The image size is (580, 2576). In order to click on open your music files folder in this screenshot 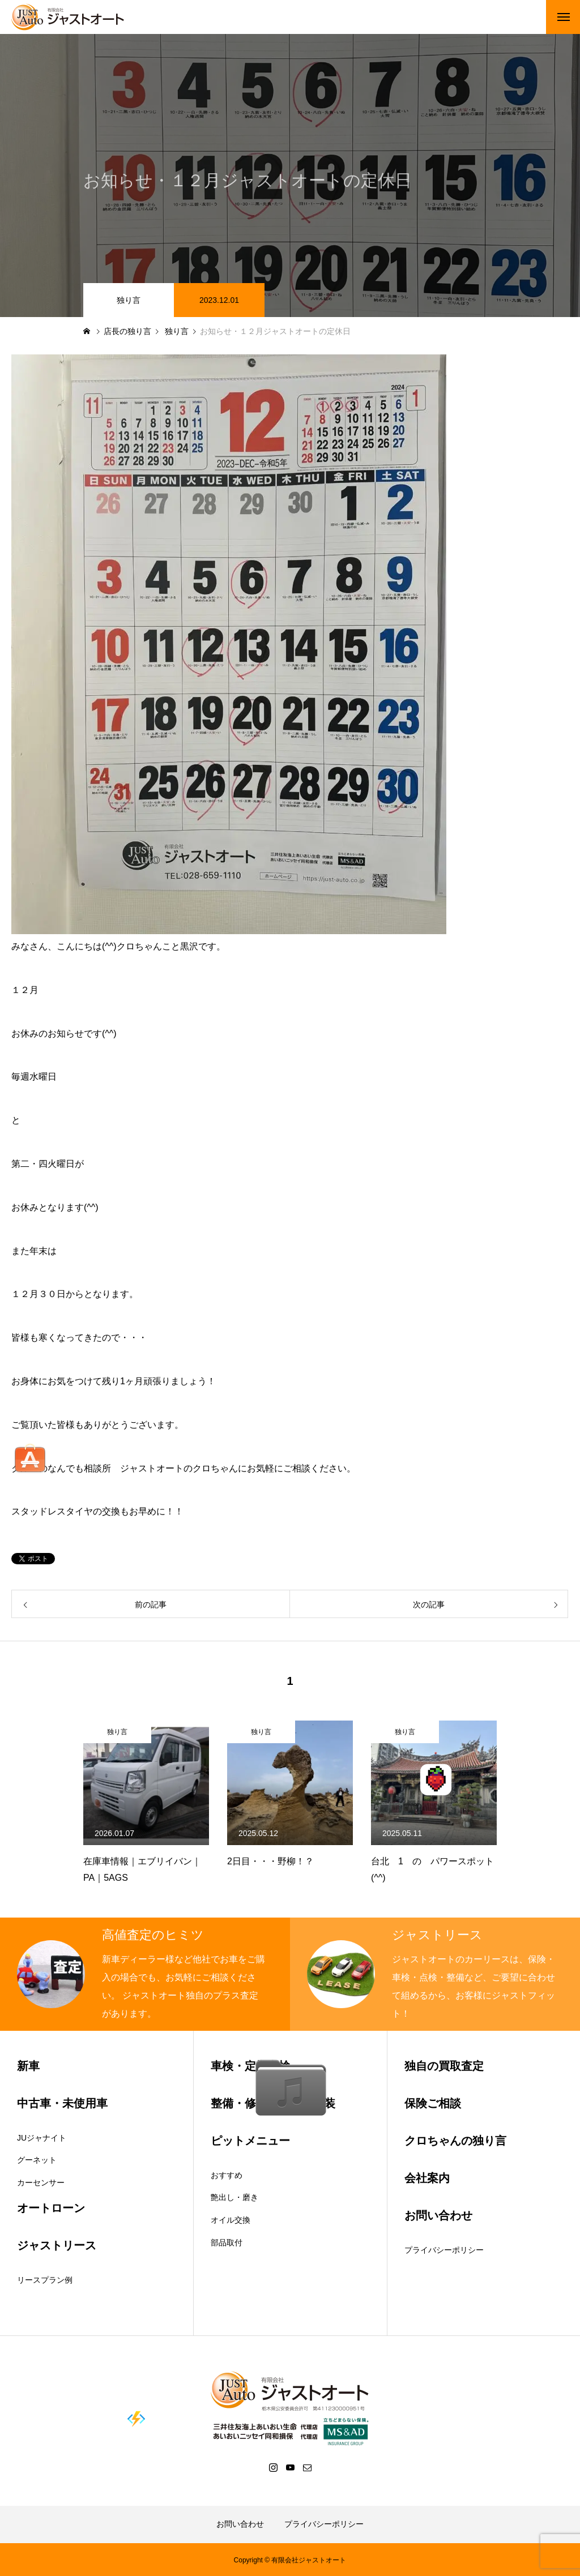, I will do `click(291, 2087)`.